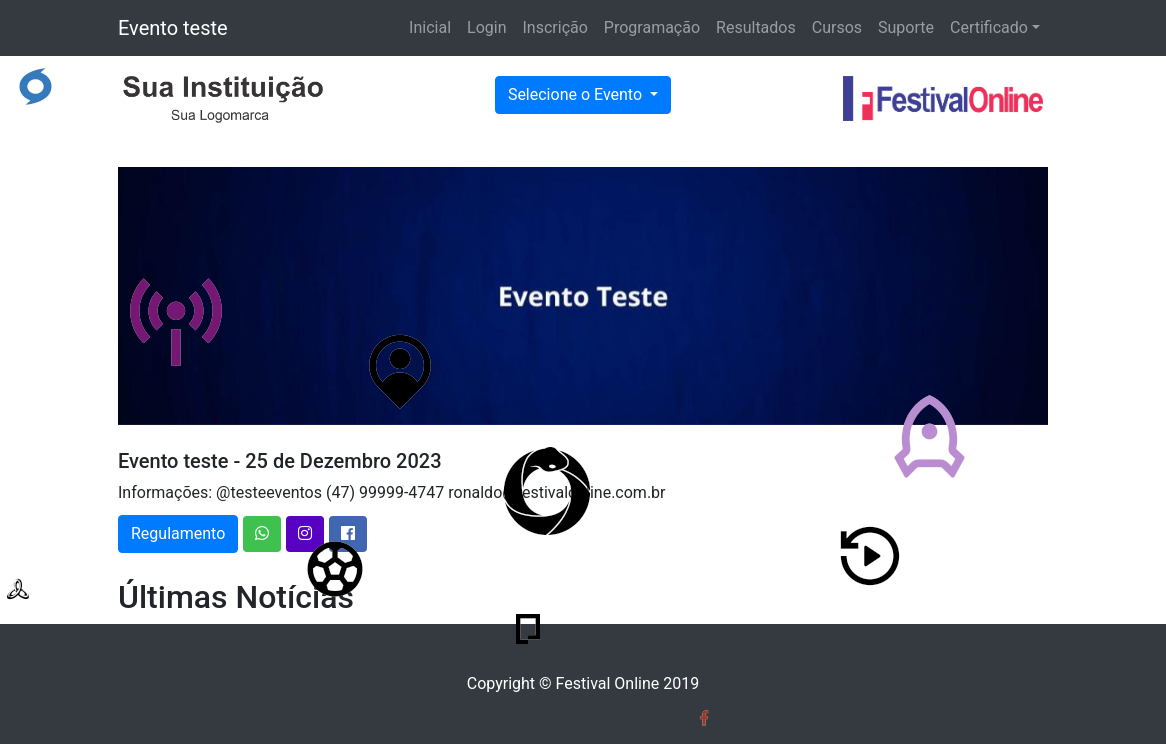  Describe the element at coordinates (929, 435) in the screenshot. I see `launch or deploy an application` at that location.